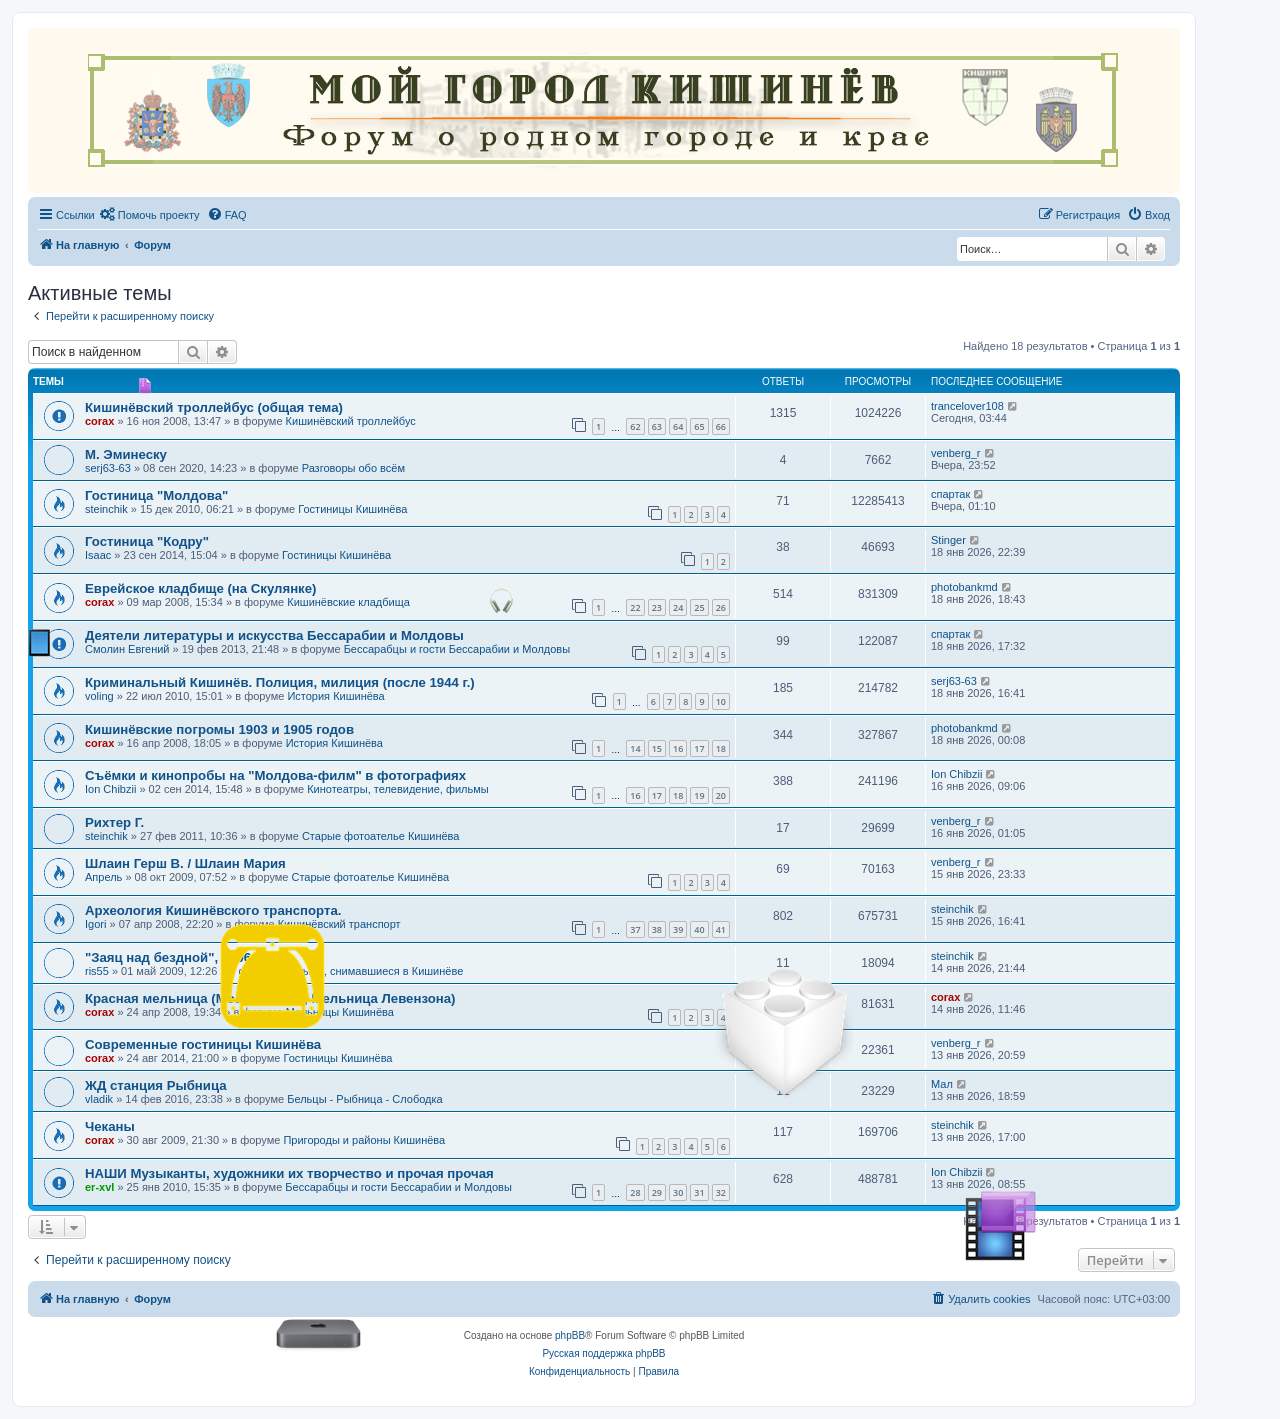 The width and height of the screenshot is (1280, 1419). Describe the element at coordinates (1000, 1225) in the screenshot. I see `filter media library by type or category` at that location.